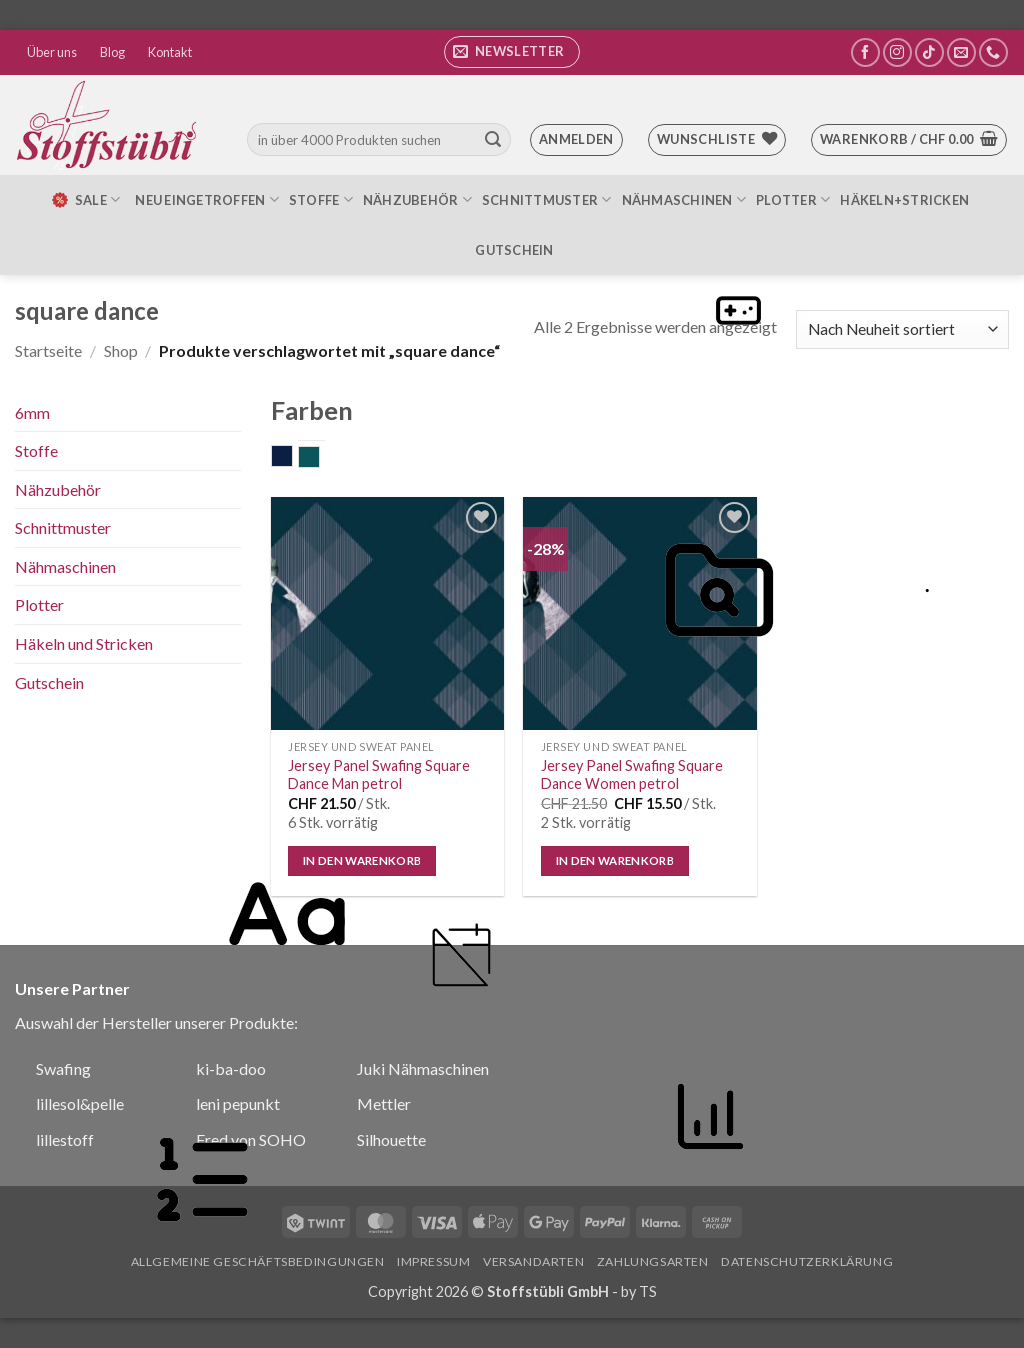 The image size is (1024, 1348). I want to click on access gaming features or settings, so click(738, 310).